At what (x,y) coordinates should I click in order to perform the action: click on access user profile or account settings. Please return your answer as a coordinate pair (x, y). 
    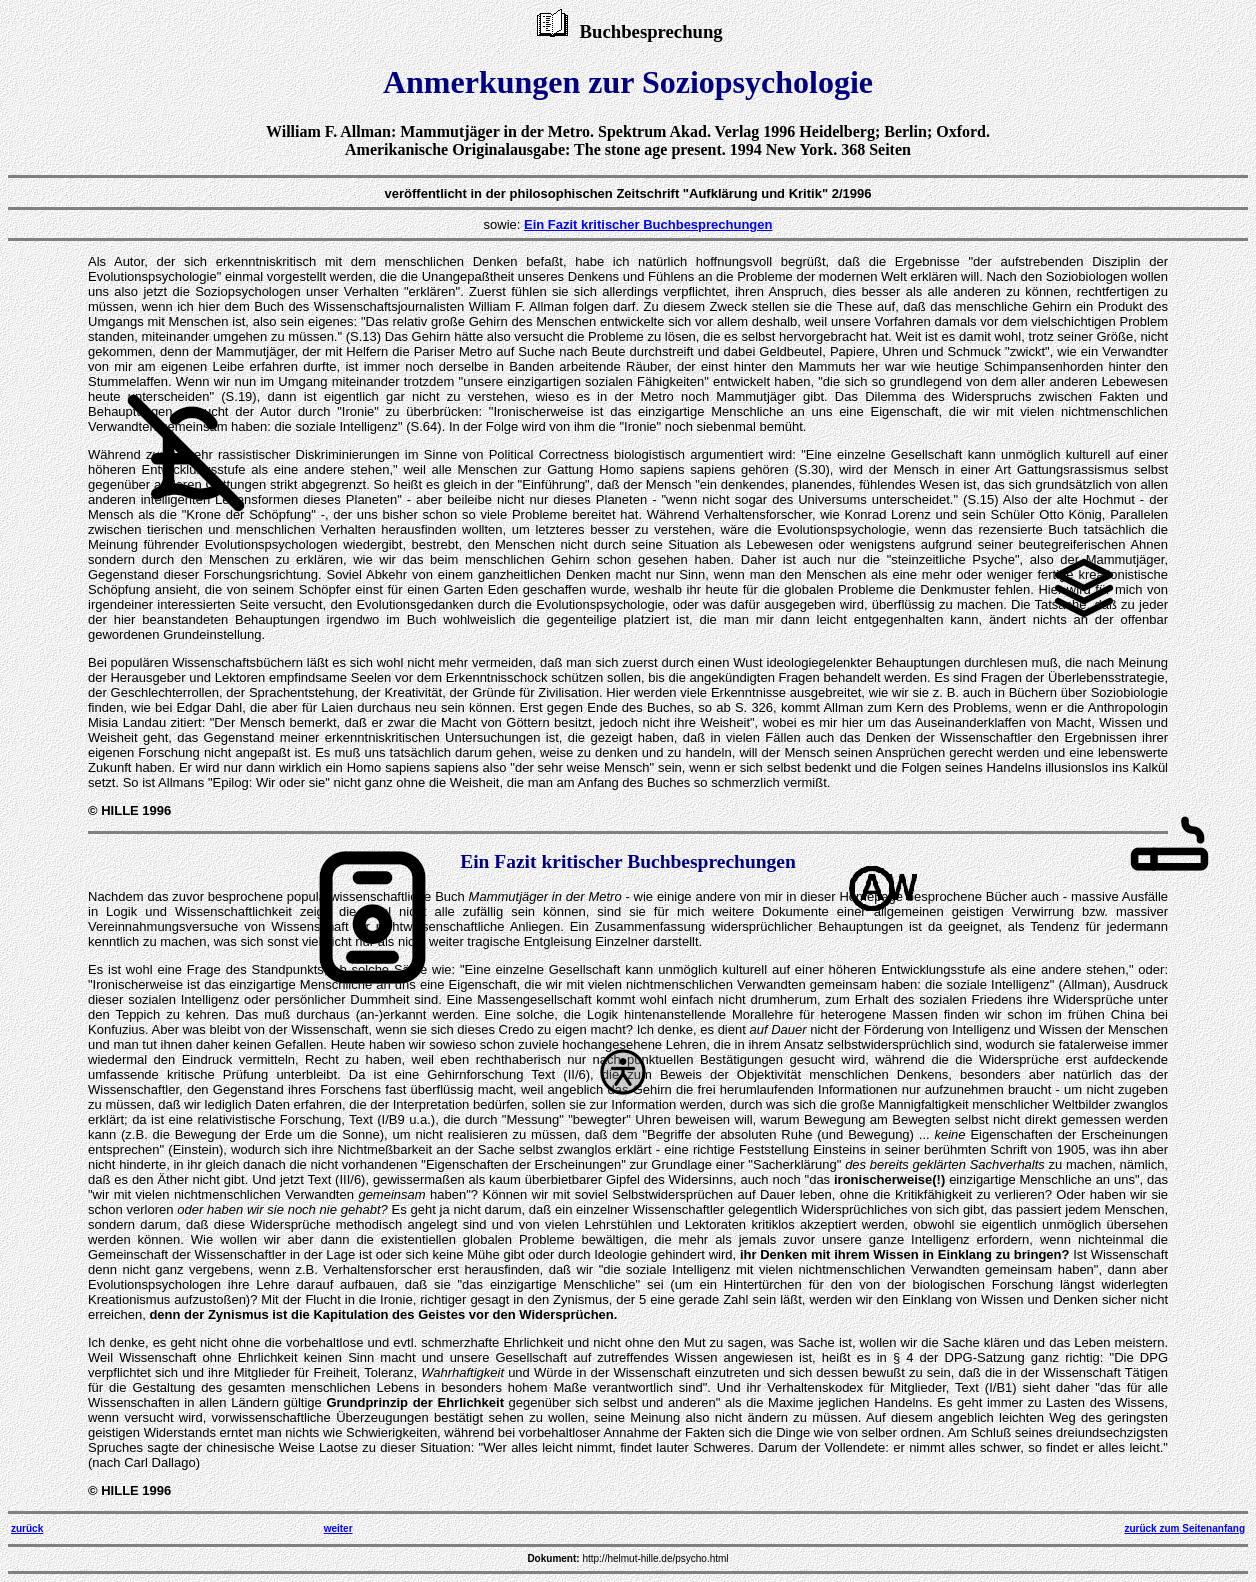
    Looking at the image, I should click on (623, 1072).